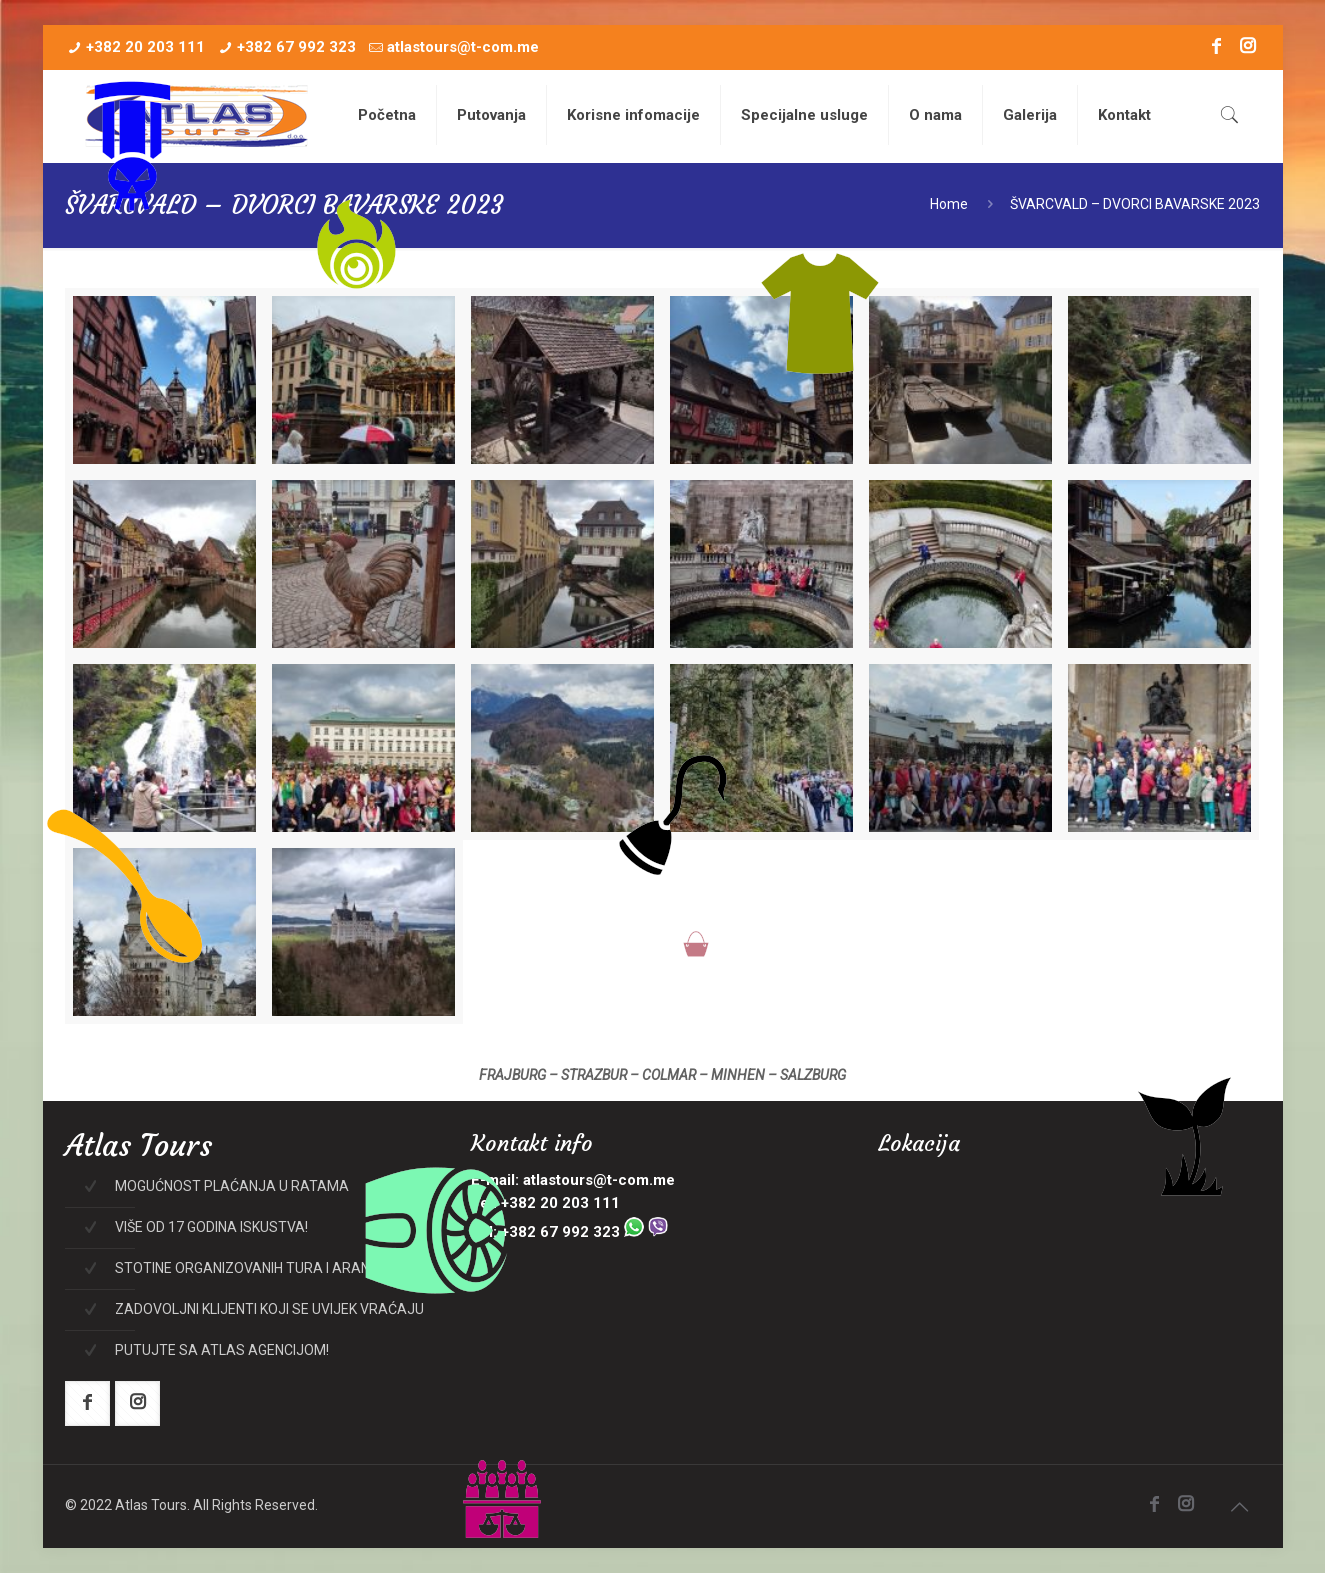 The height and width of the screenshot is (1573, 1325). I want to click on achievement unlocked for defeating enemies, so click(132, 145).